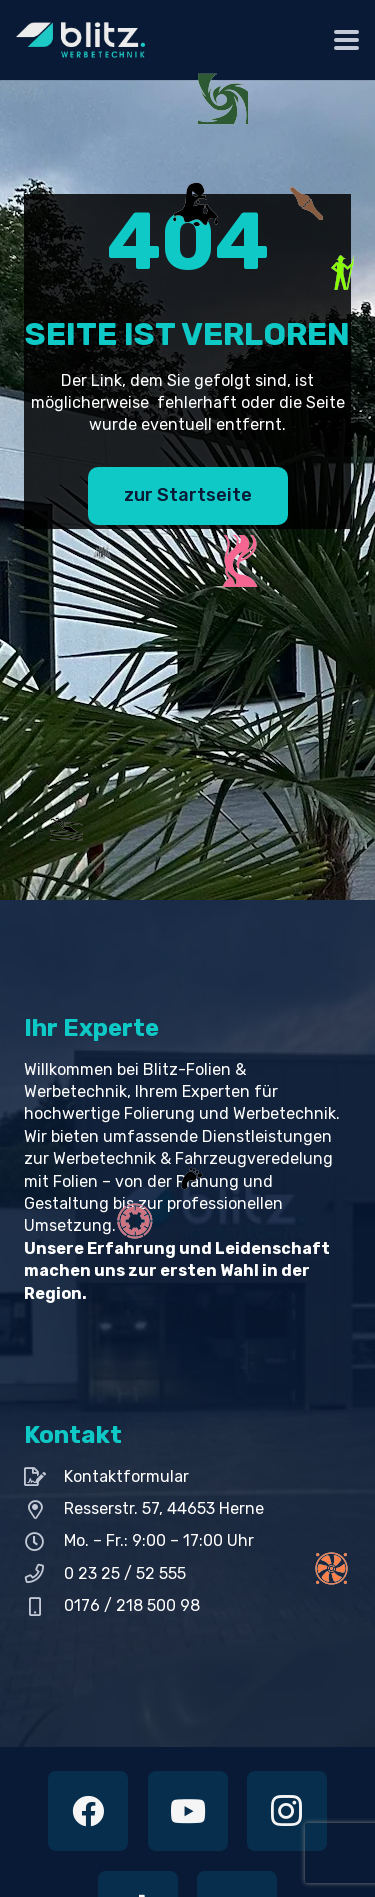 The width and height of the screenshot is (375, 1897). Describe the element at coordinates (195, 204) in the screenshot. I see `slime enemy or creature in a game interface` at that location.